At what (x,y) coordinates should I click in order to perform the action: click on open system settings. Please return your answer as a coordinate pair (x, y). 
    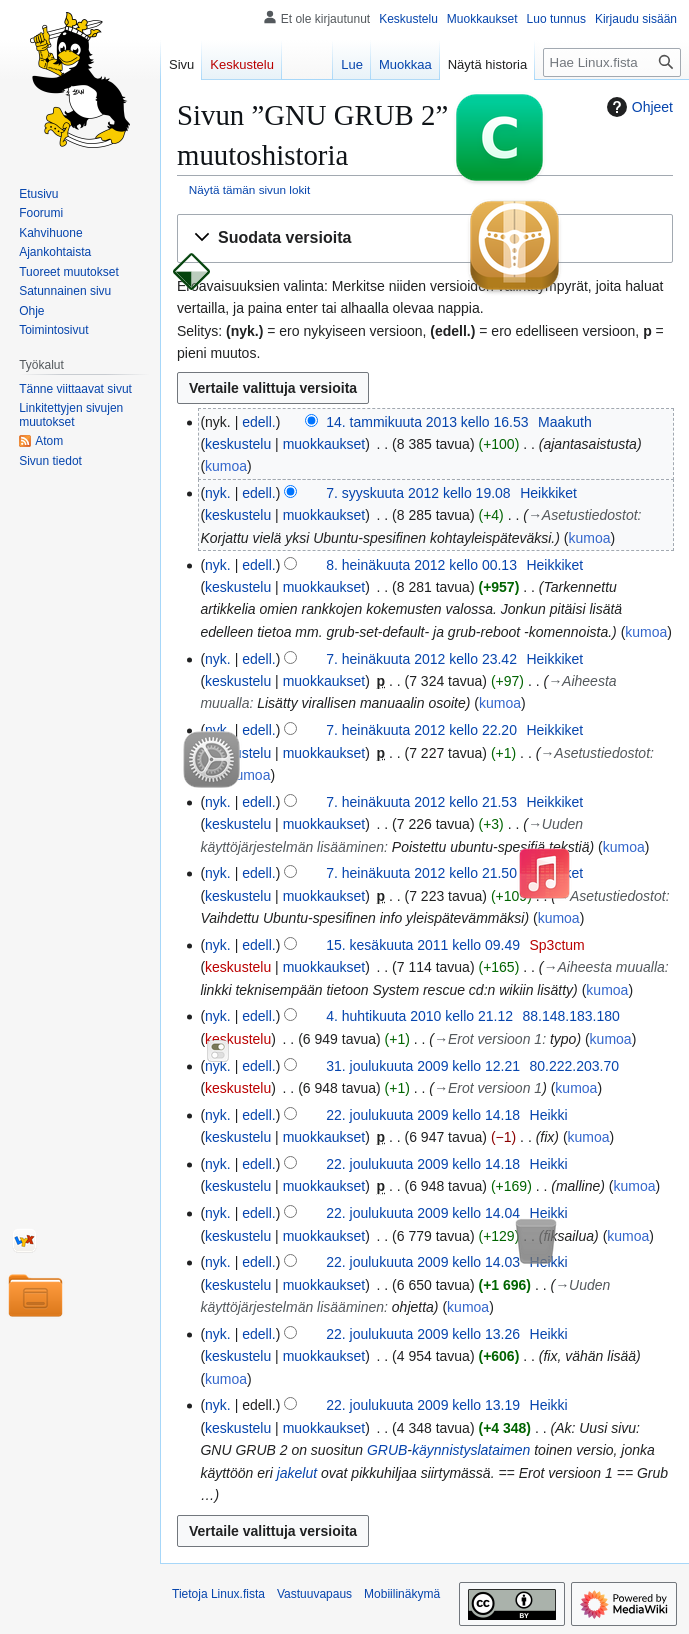
    Looking at the image, I should click on (211, 759).